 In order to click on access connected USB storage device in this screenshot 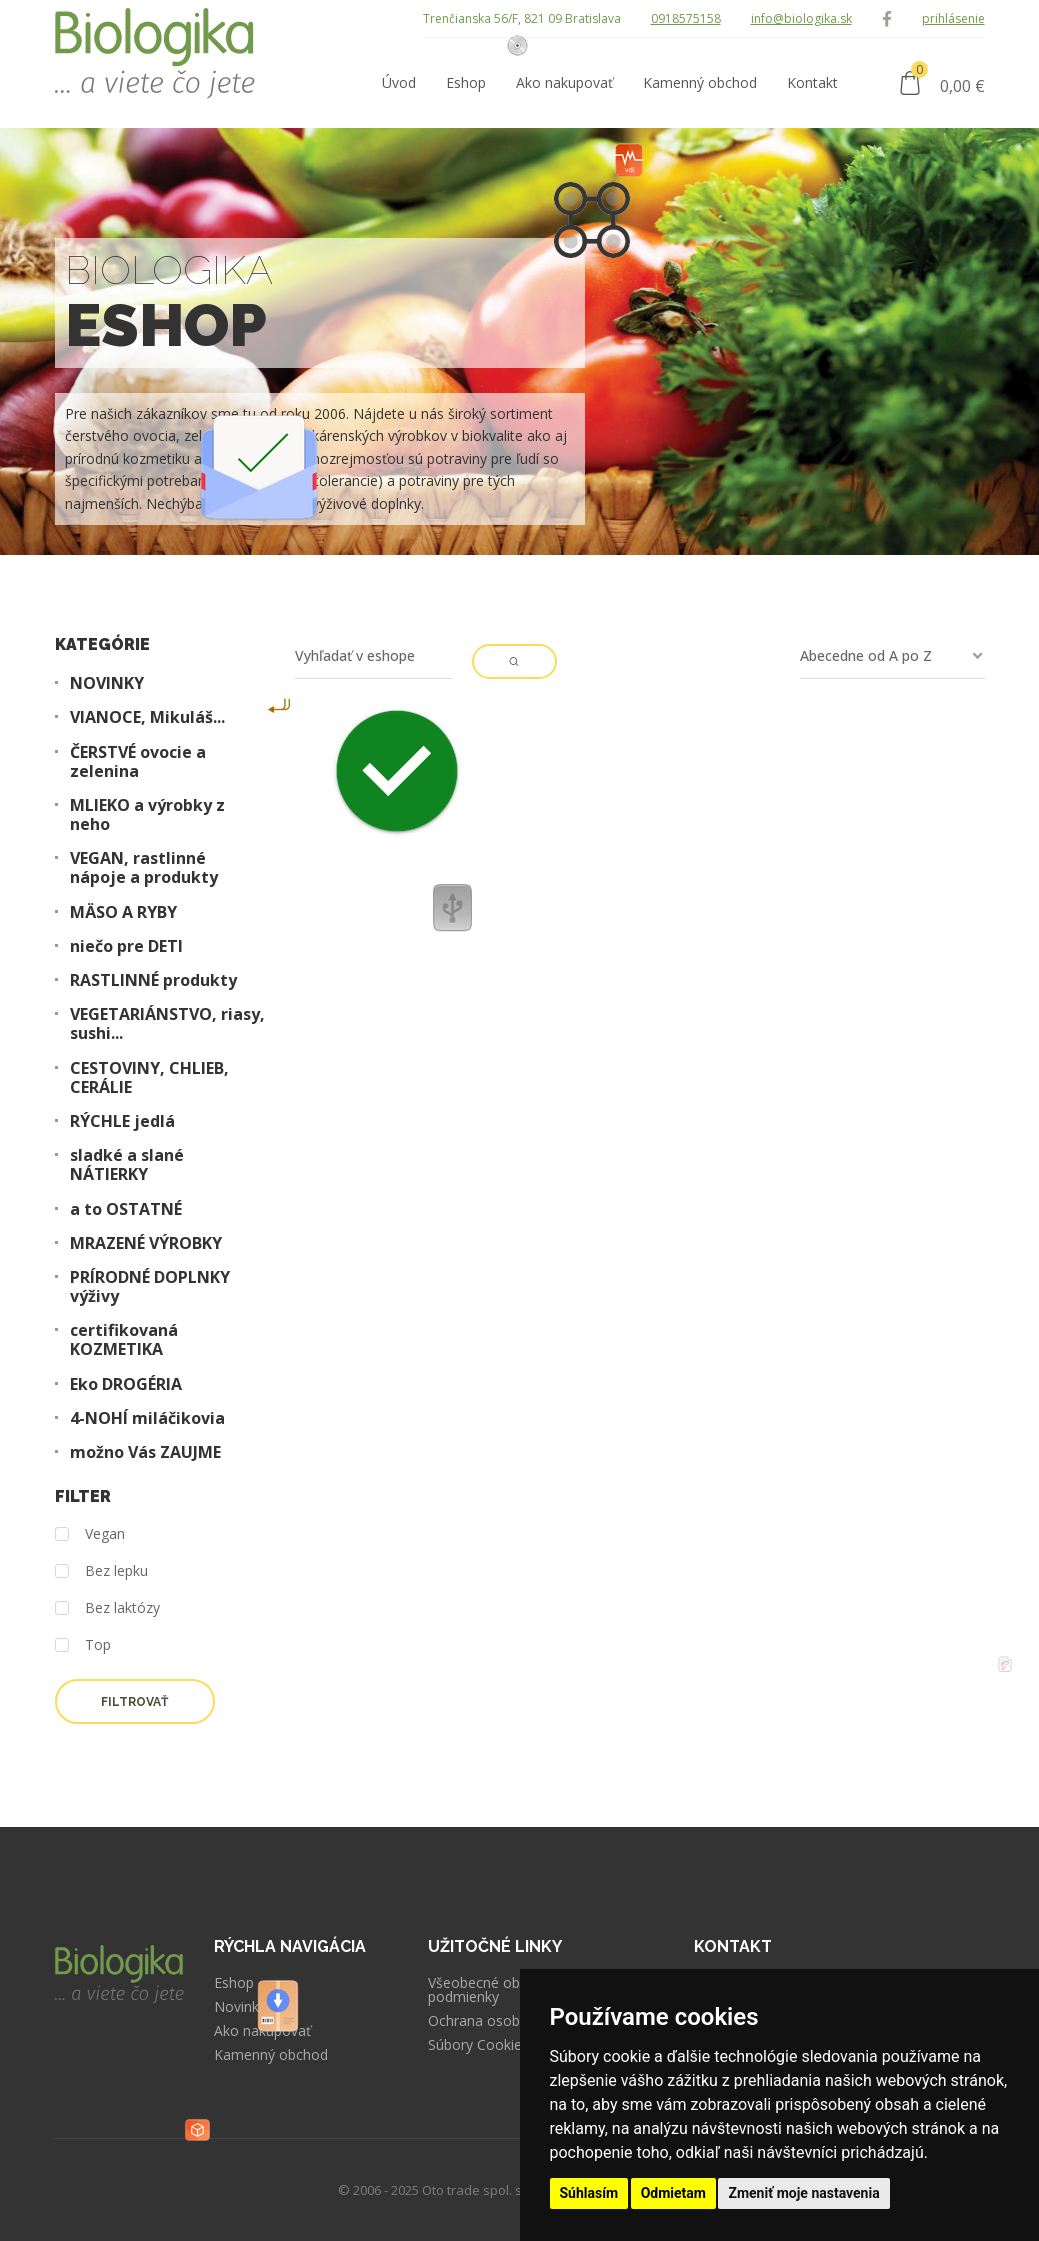, I will do `click(452, 907)`.